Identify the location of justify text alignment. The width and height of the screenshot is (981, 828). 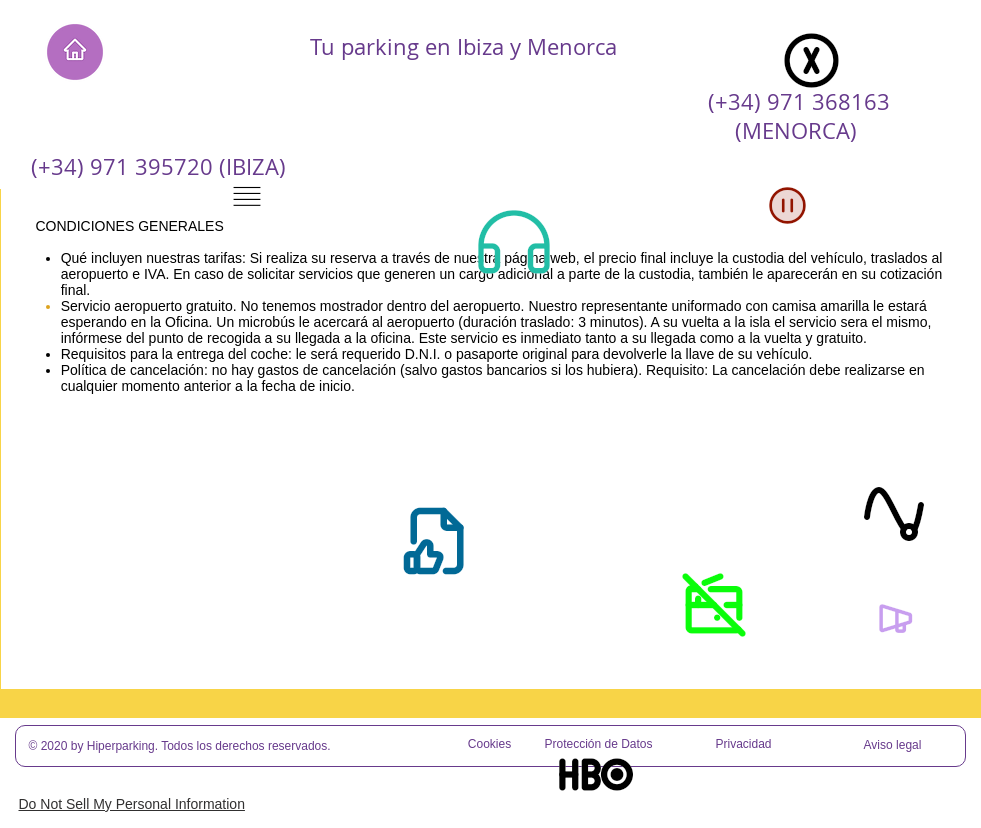
(247, 197).